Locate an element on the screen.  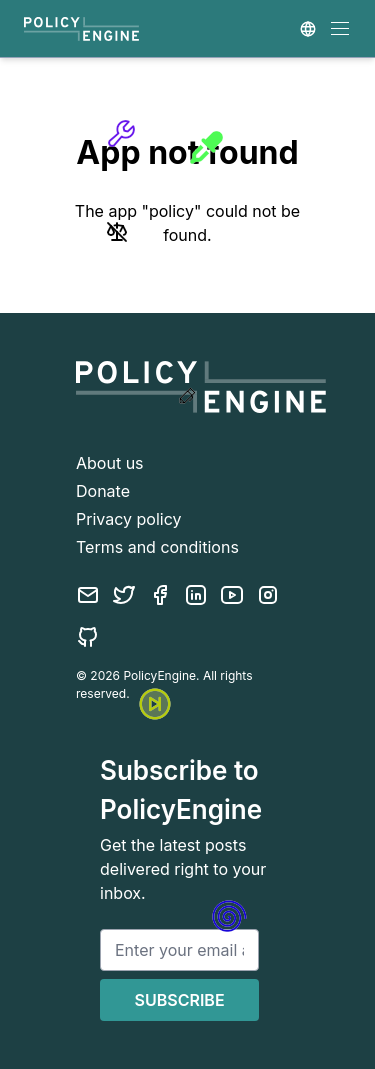
skip to next track is located at coordinates (155, 704).